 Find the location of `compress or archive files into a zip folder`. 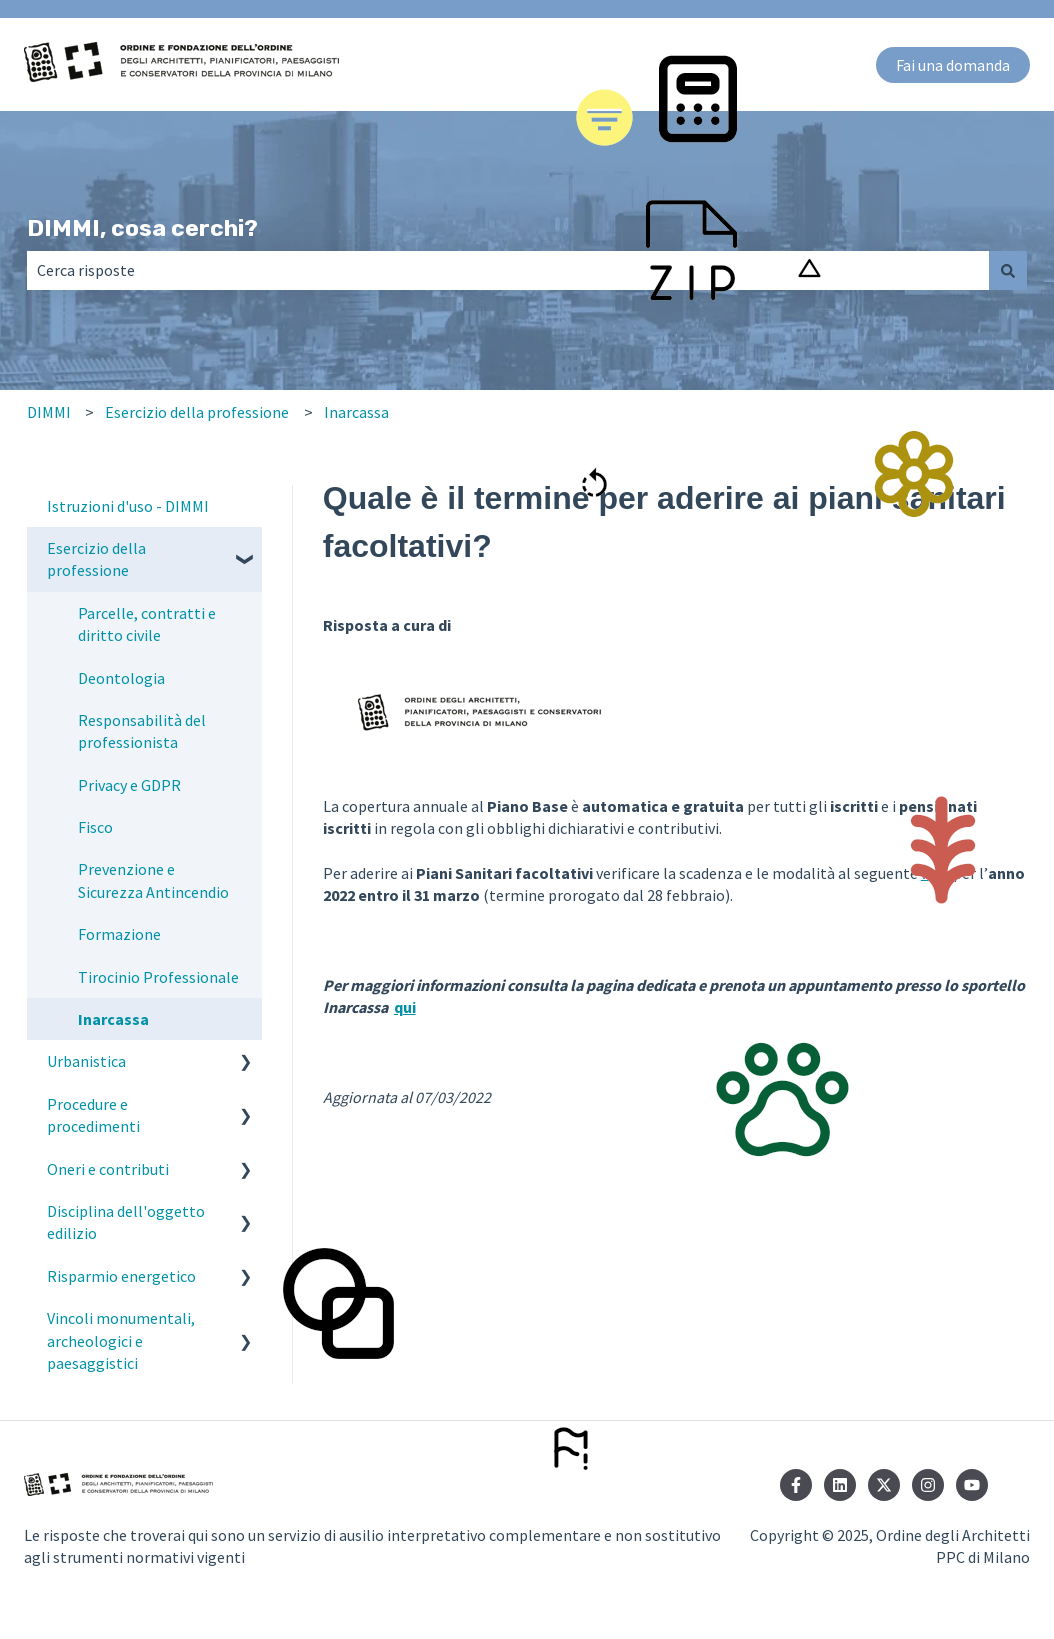

compress or archive files into a zip folder is located at coordinates (691, 254).